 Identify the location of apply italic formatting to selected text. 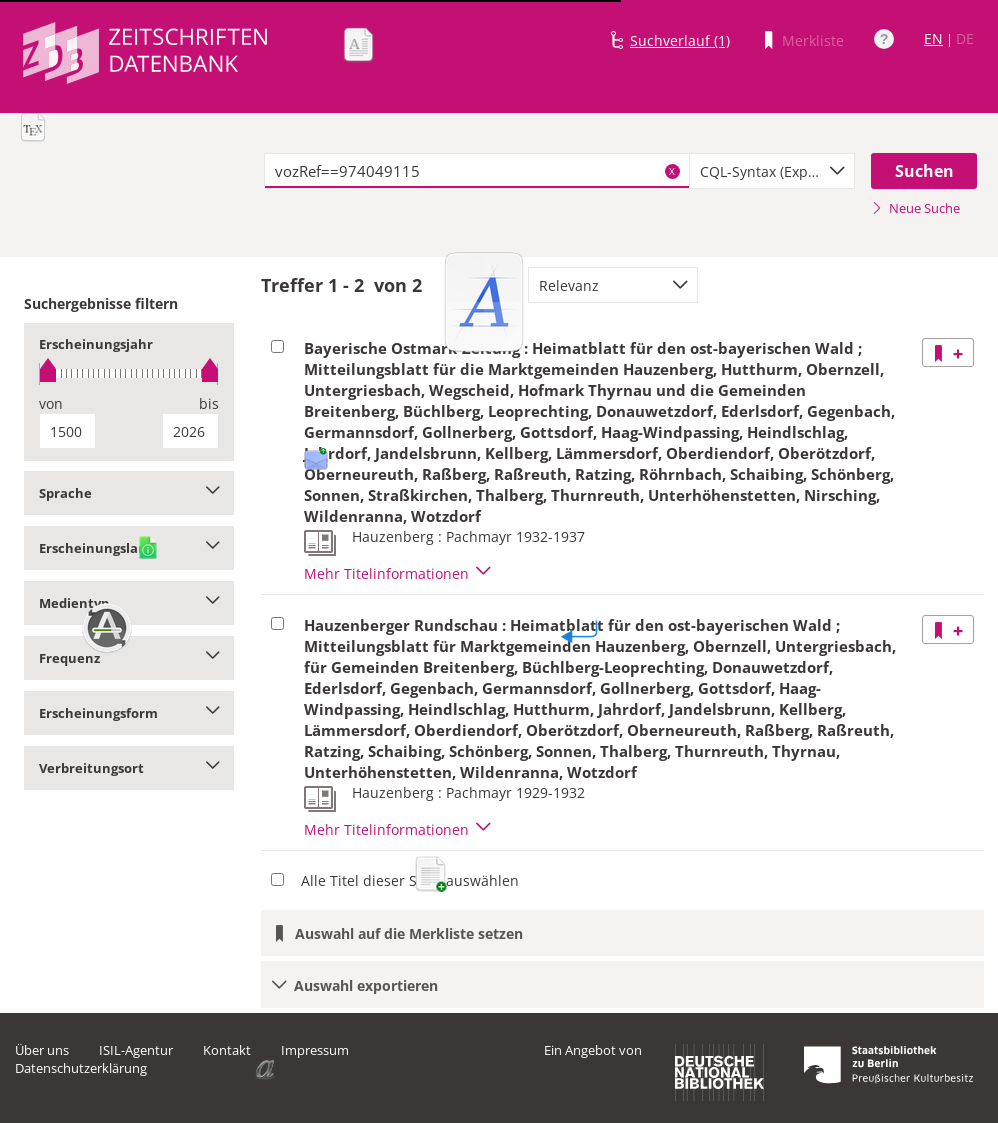
(265, 1069).